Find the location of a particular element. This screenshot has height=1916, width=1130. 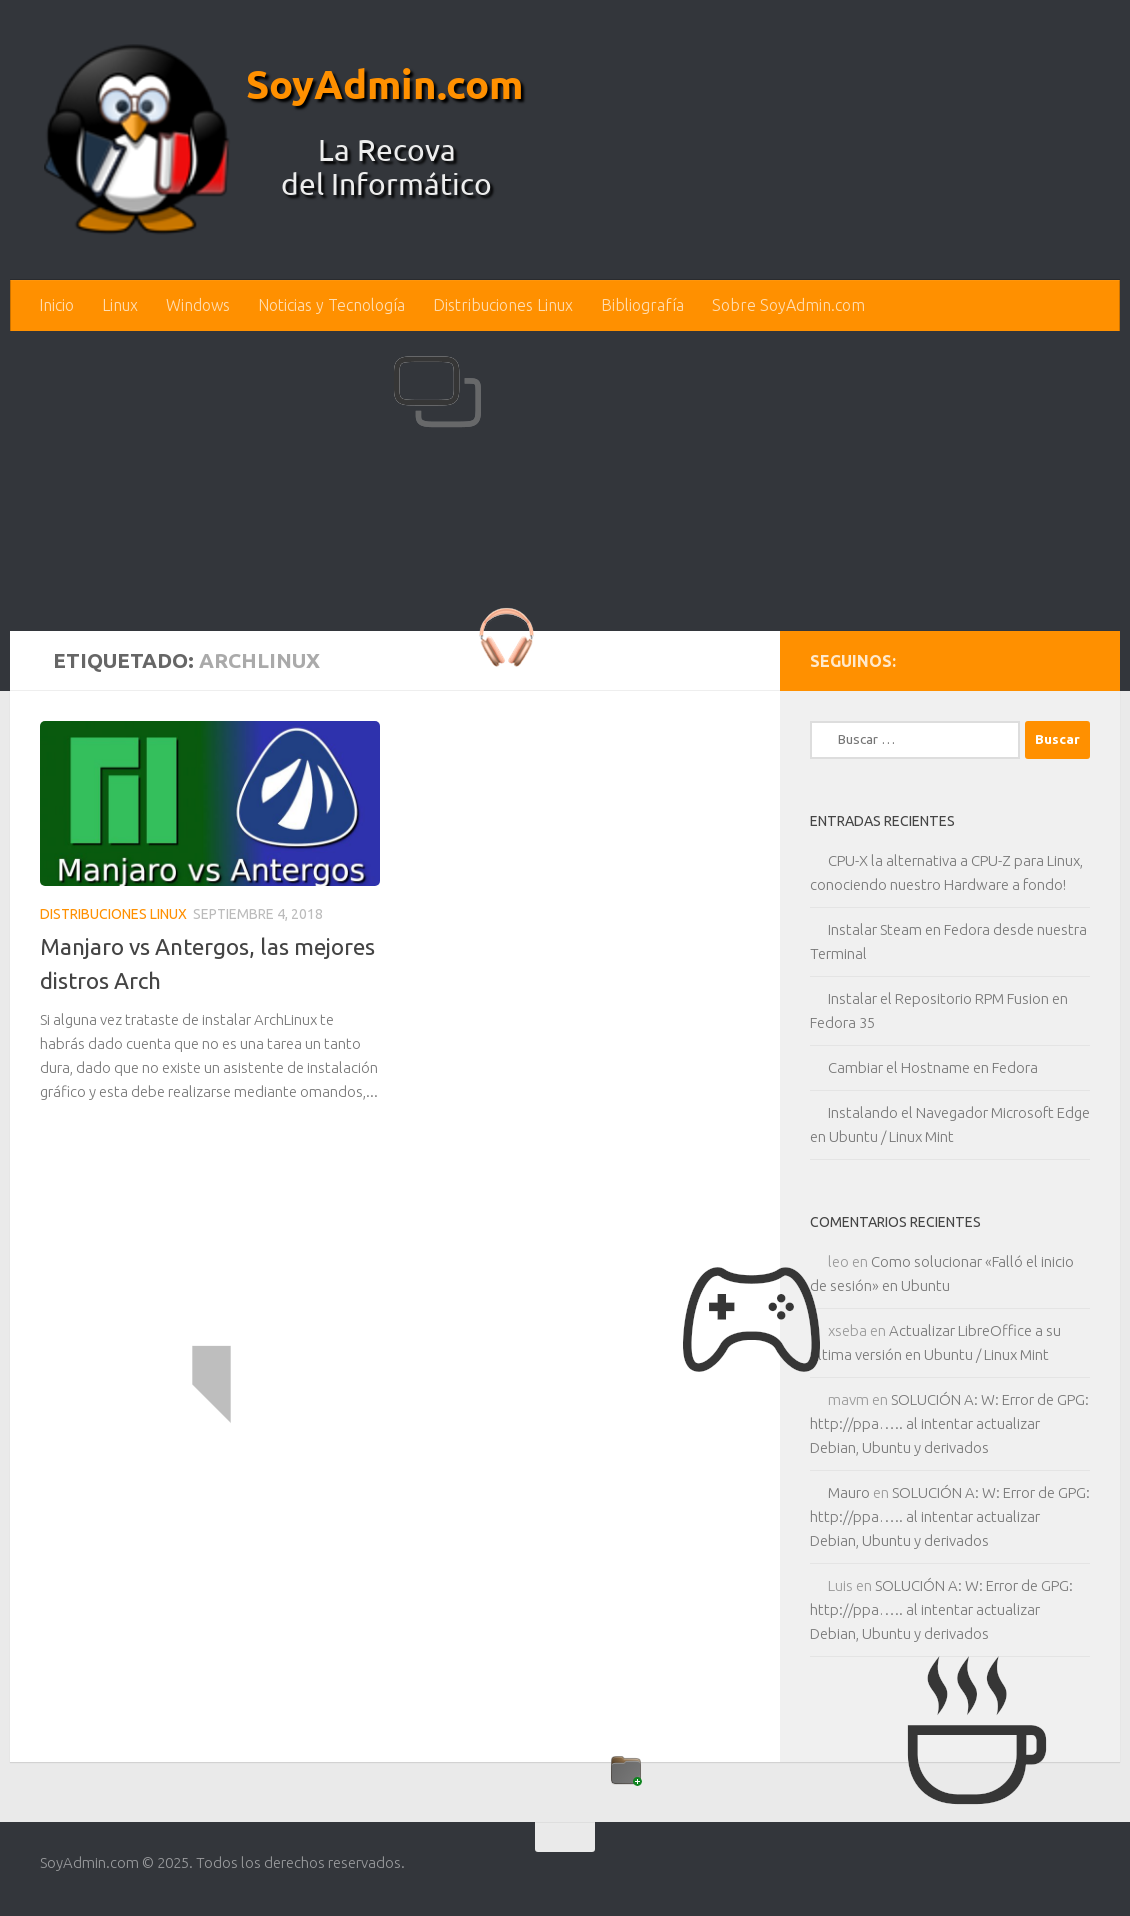

create a new folder is located at coordinates (626, 1770).